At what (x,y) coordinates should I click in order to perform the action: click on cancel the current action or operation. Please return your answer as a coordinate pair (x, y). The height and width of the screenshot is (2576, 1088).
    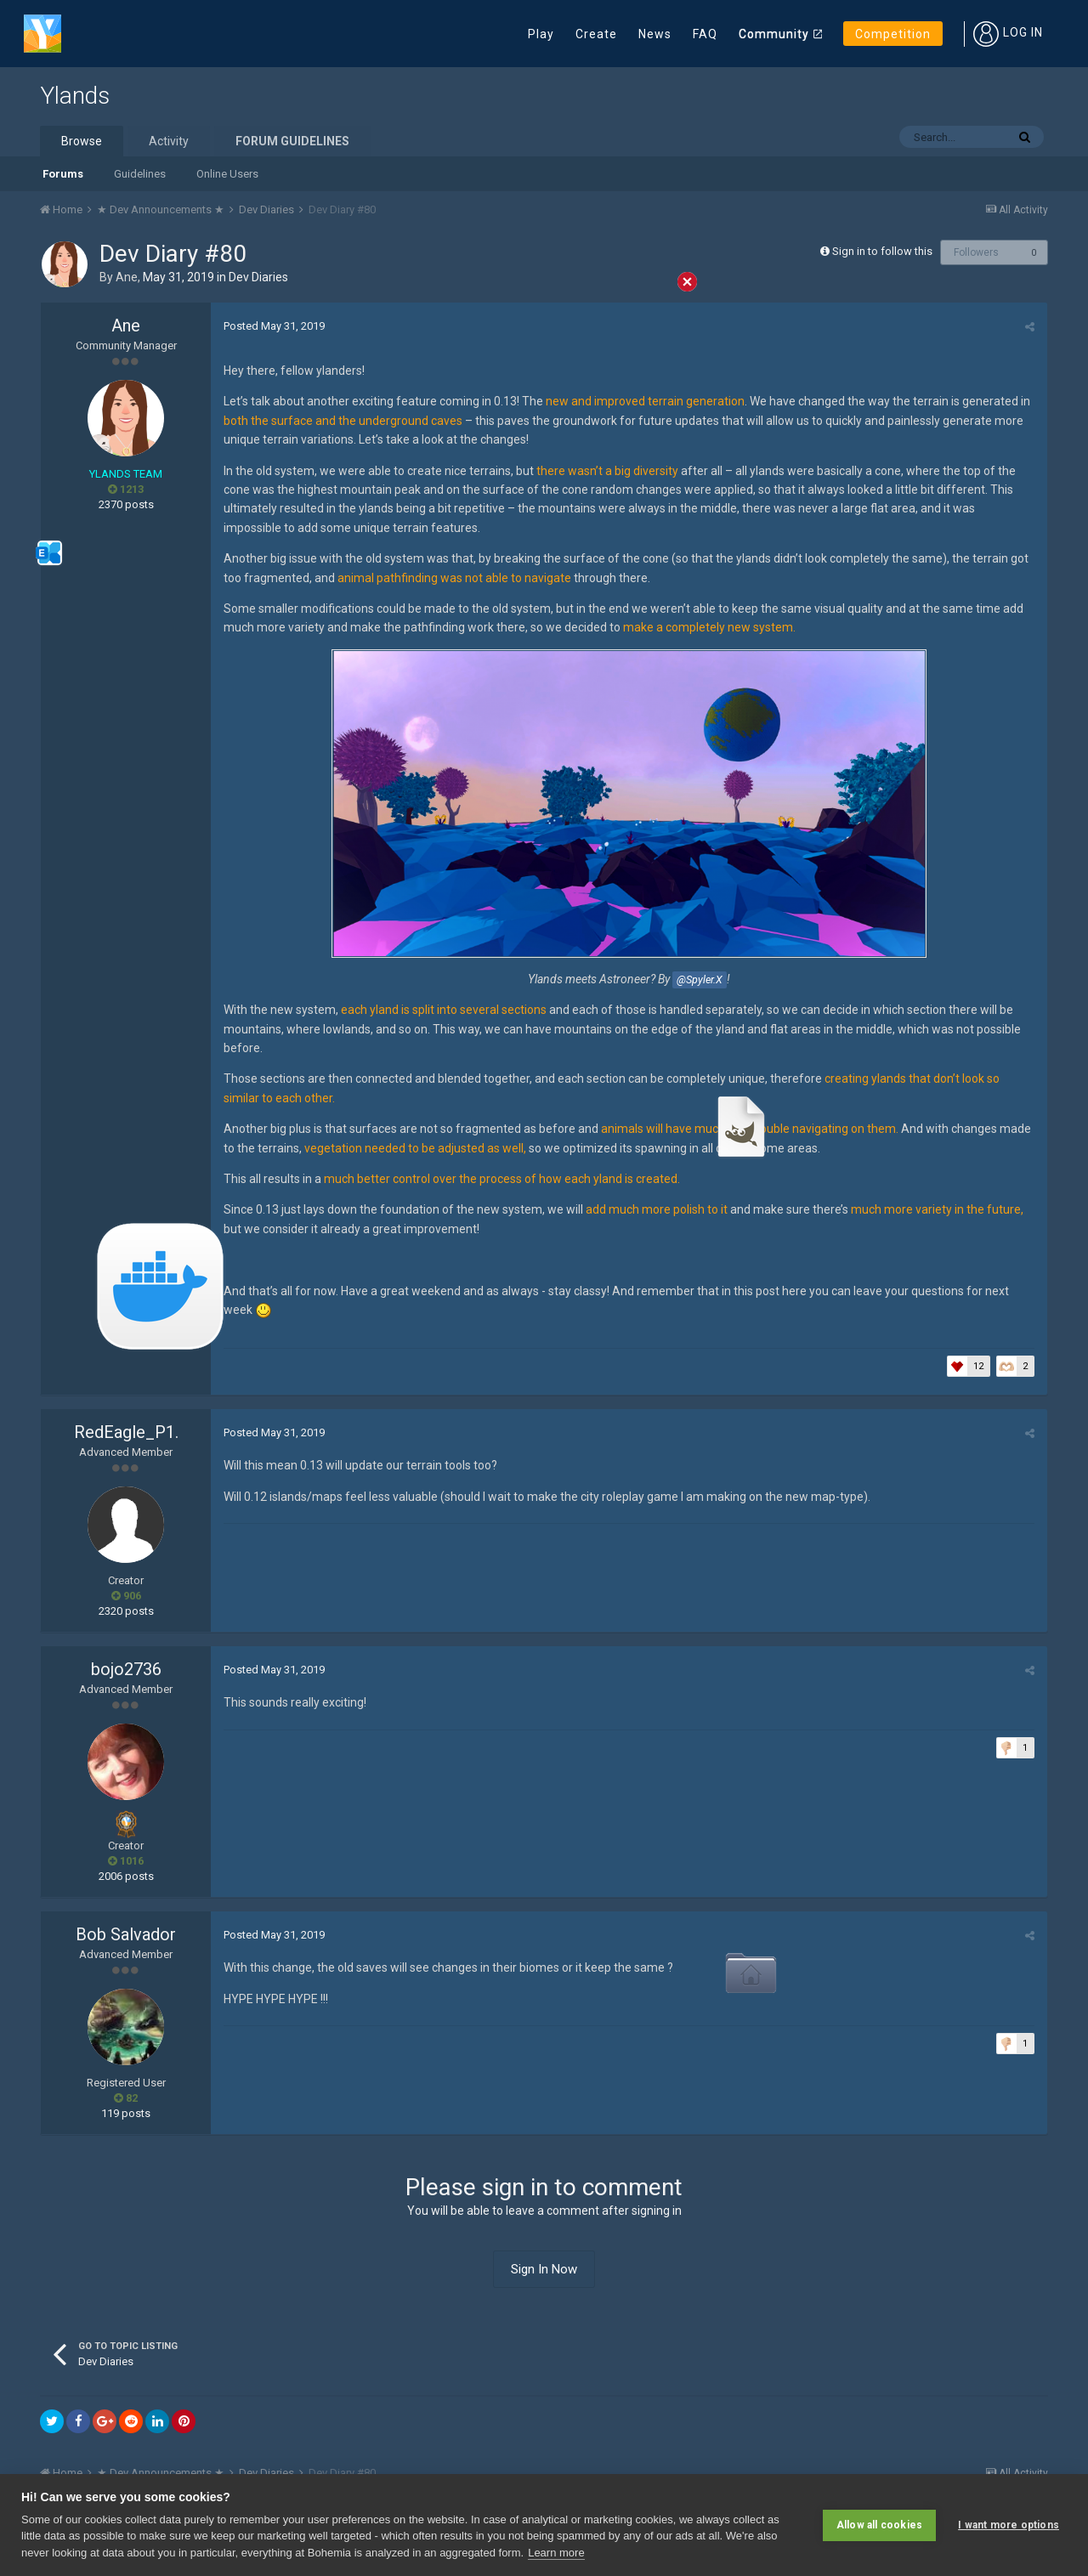
    Looking at the image, I should click on (687, 281).